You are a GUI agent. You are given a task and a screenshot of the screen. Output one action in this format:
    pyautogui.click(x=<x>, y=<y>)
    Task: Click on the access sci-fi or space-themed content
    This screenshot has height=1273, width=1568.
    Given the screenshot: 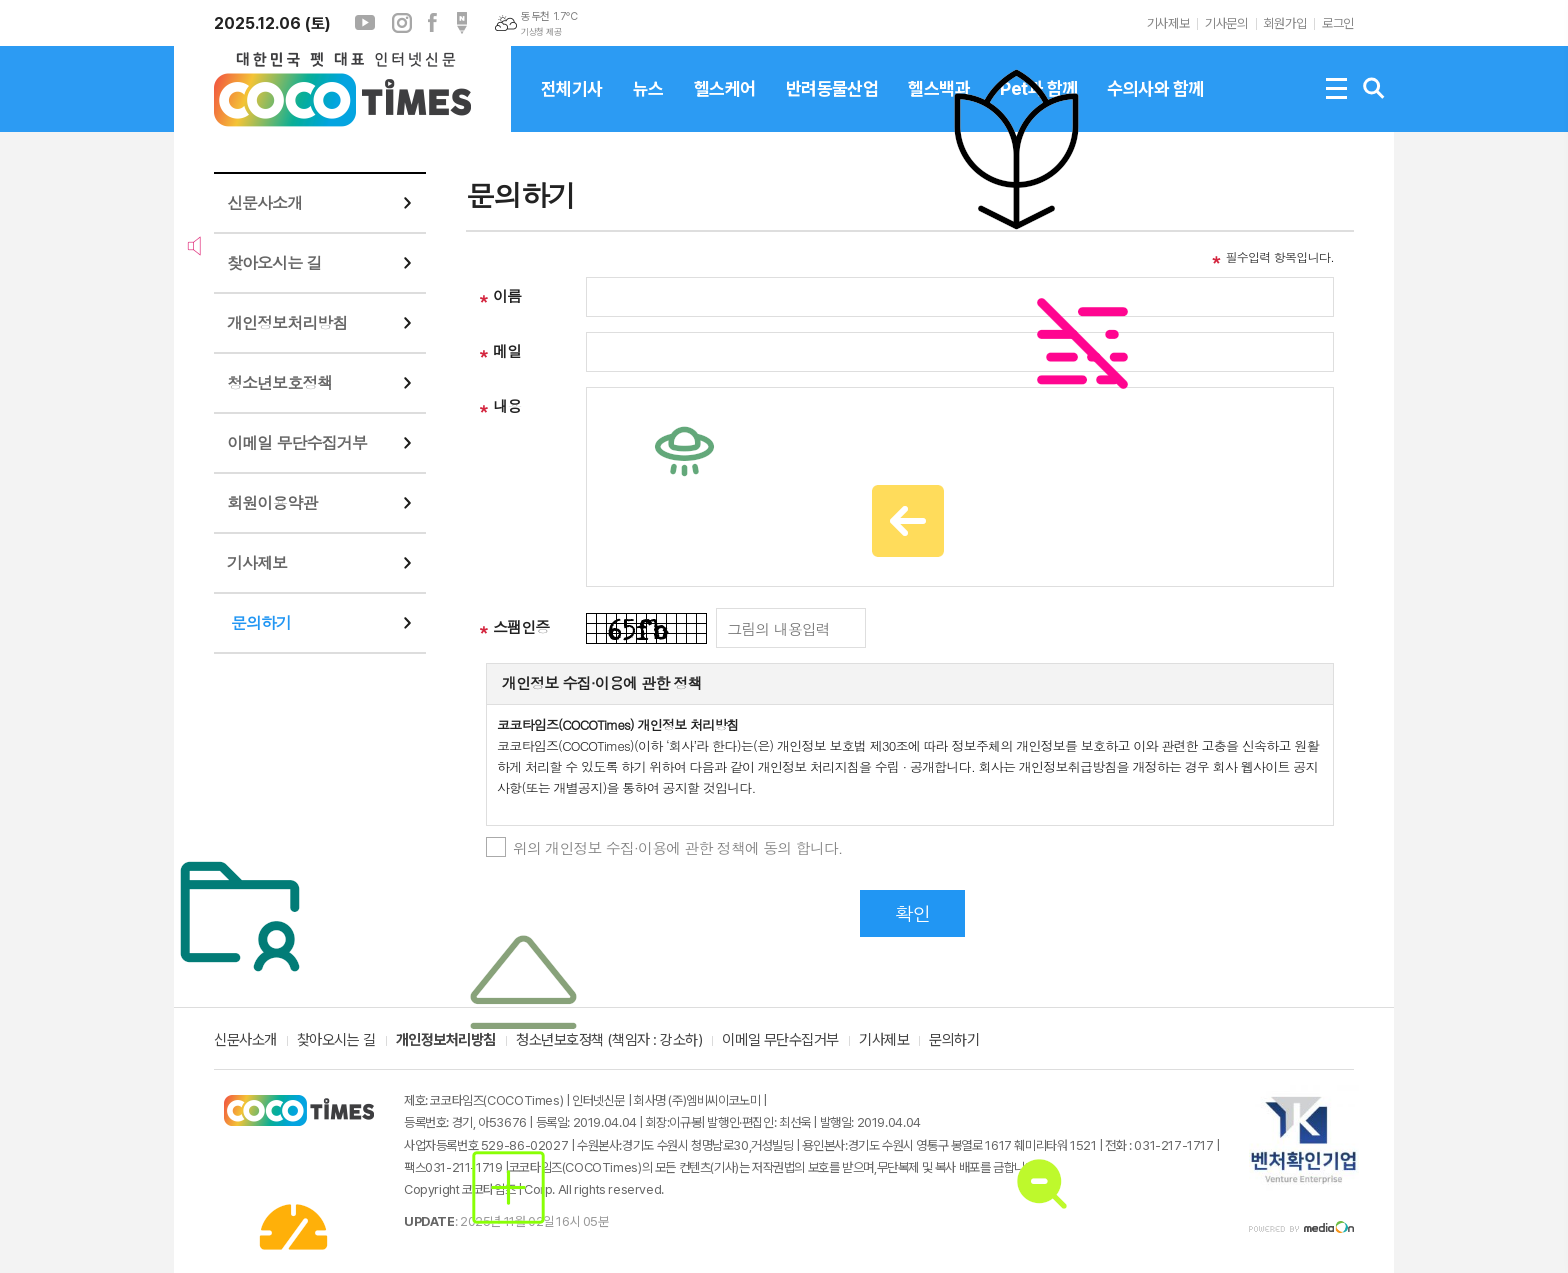 What is the action you would take?
    pyautogui.click(x=684, y=450)
    